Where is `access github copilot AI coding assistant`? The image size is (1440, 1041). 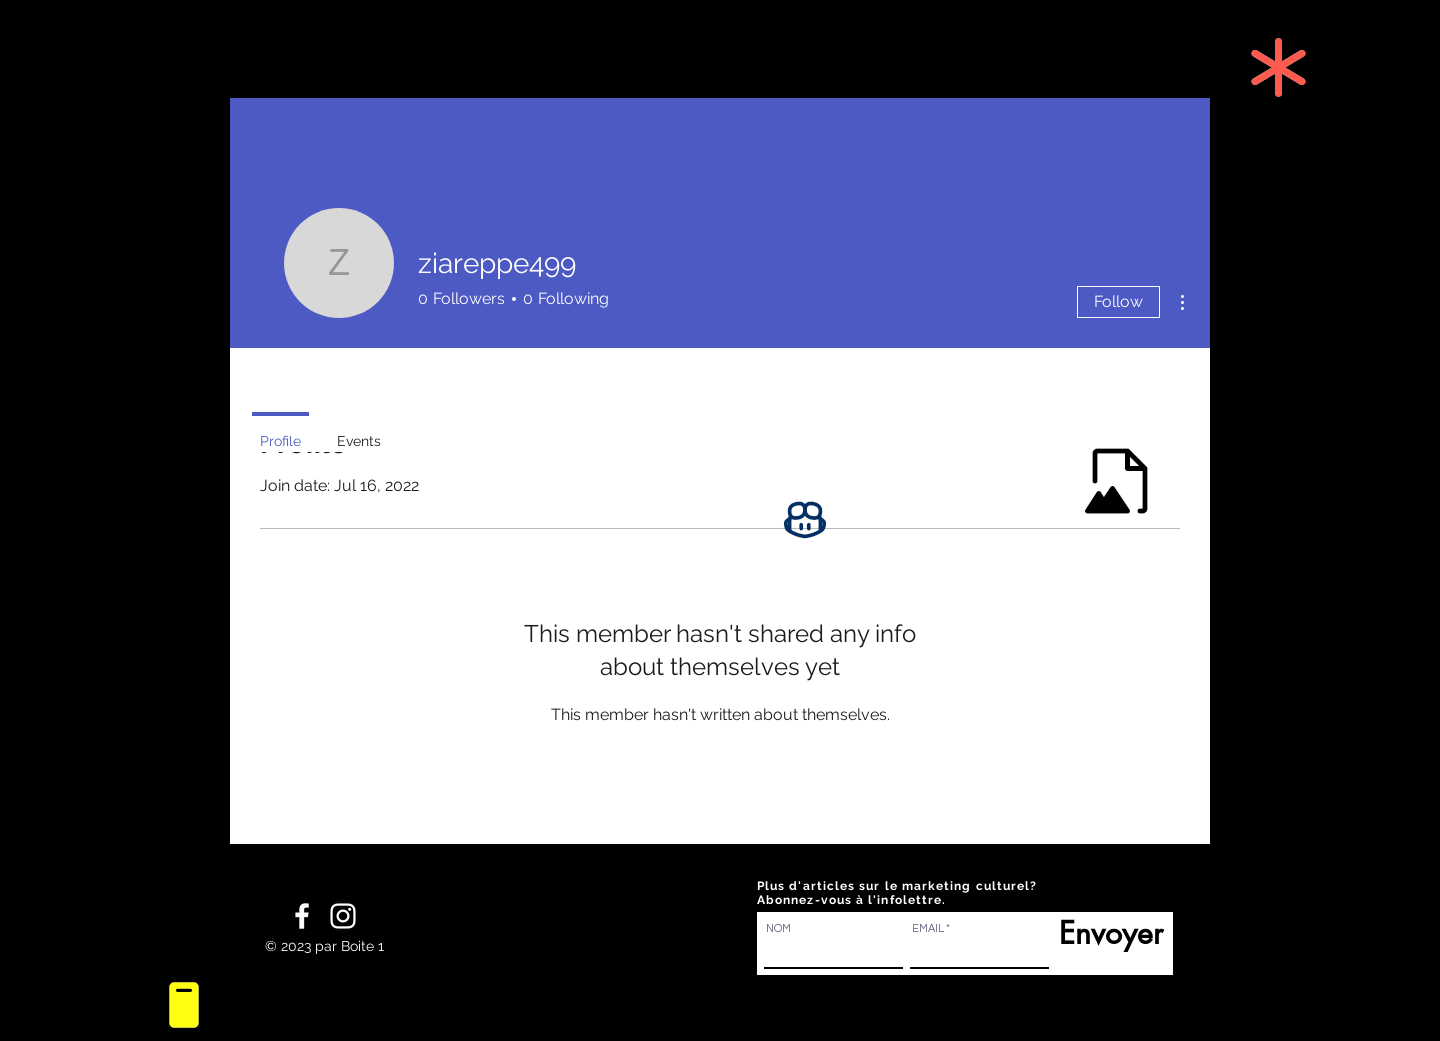 access github copilot AI coding assistant is located at coordinates (805, 519).